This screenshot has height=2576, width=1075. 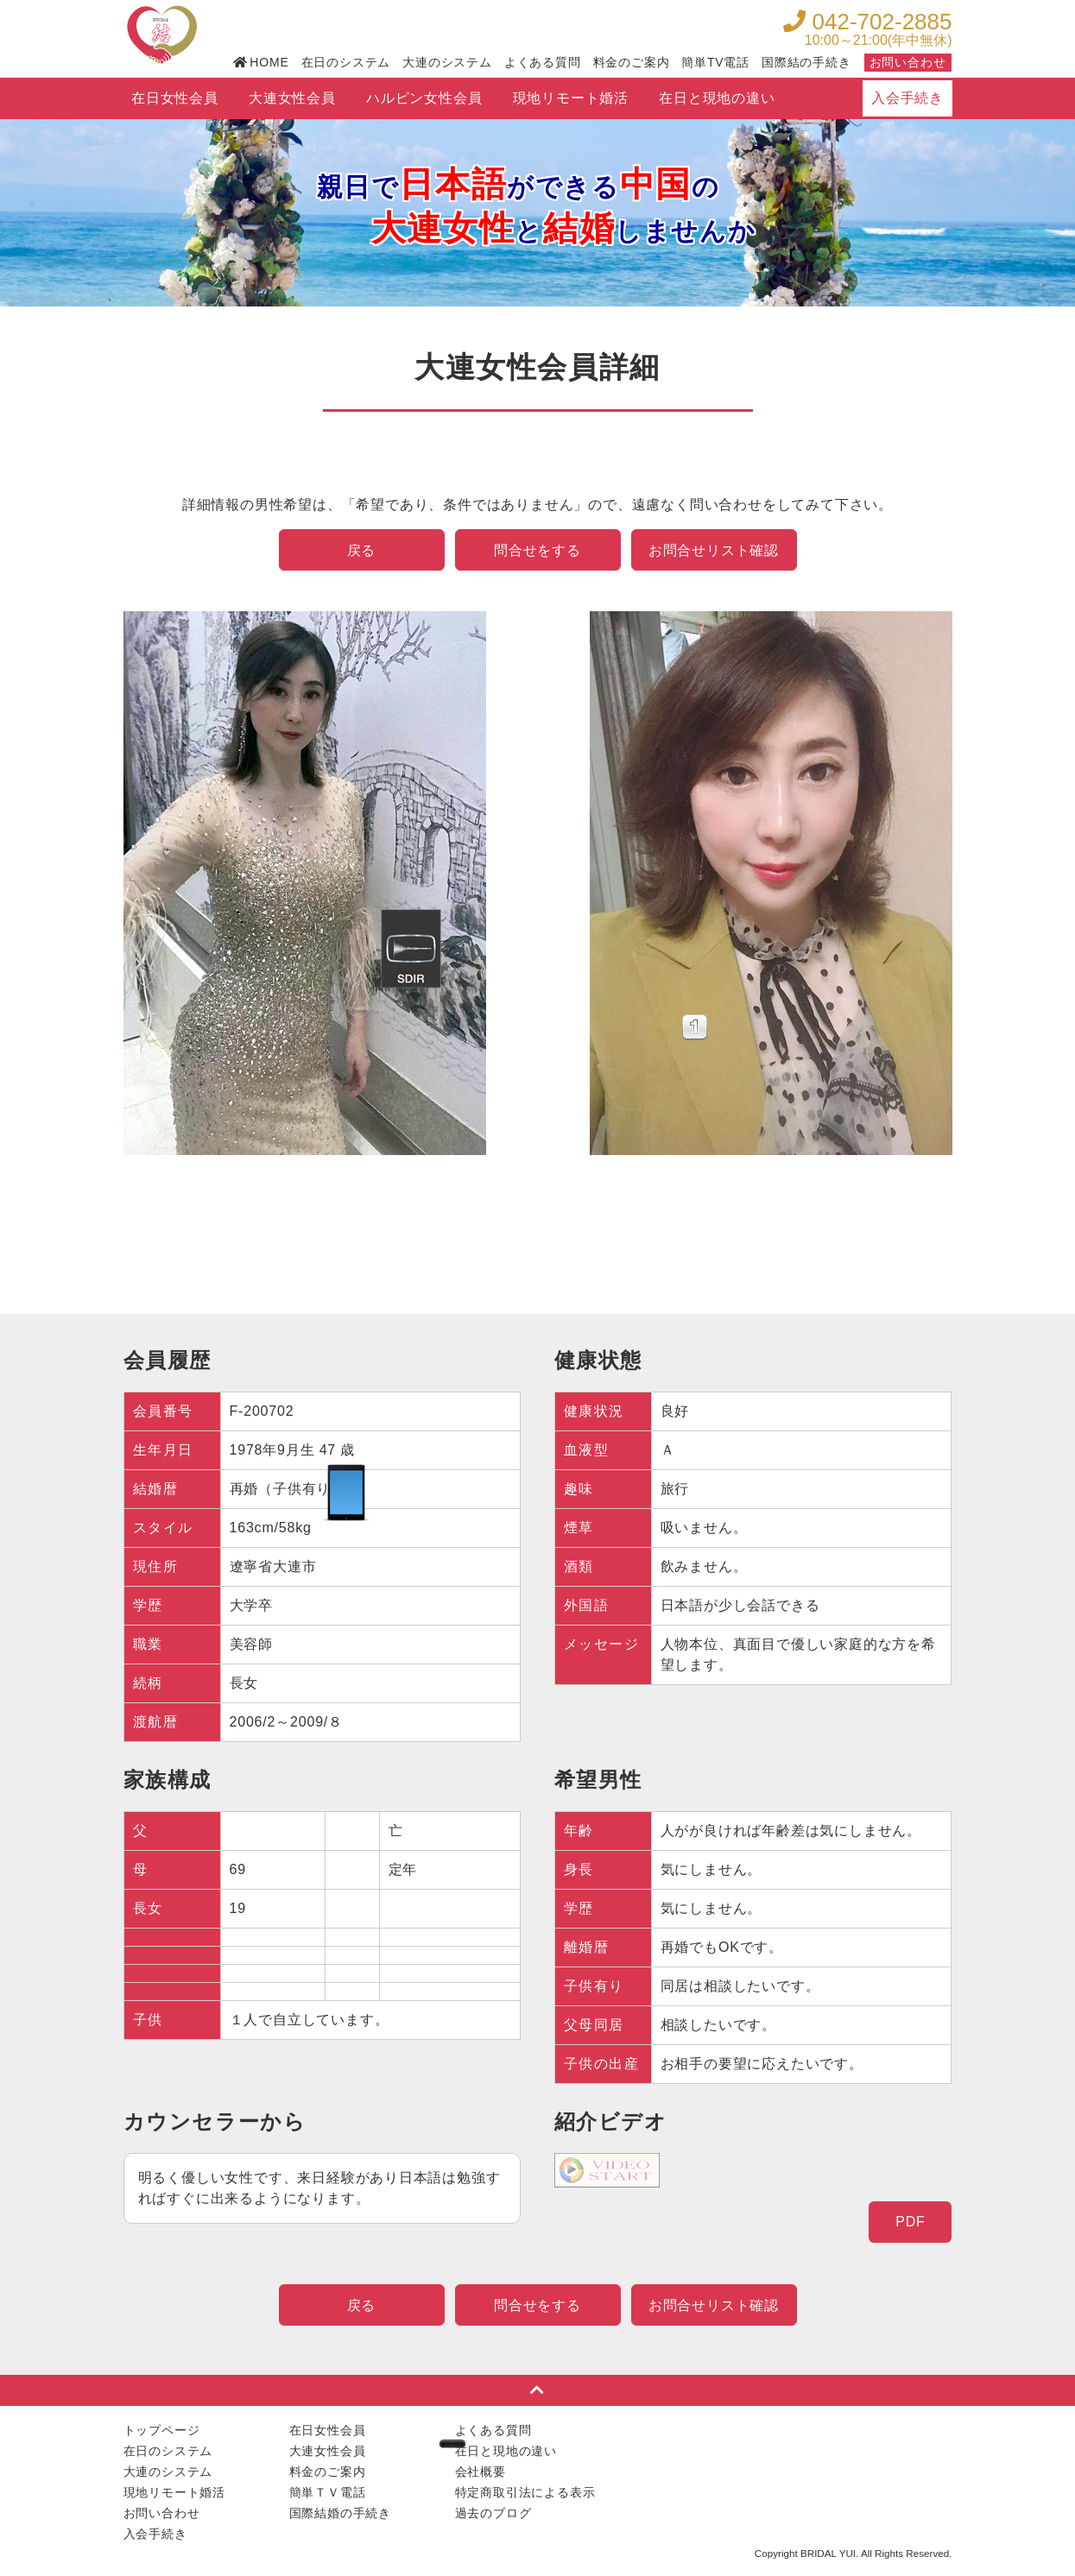 I want to click on connect to bluetooth speaker, so click(x=452, y=2444).